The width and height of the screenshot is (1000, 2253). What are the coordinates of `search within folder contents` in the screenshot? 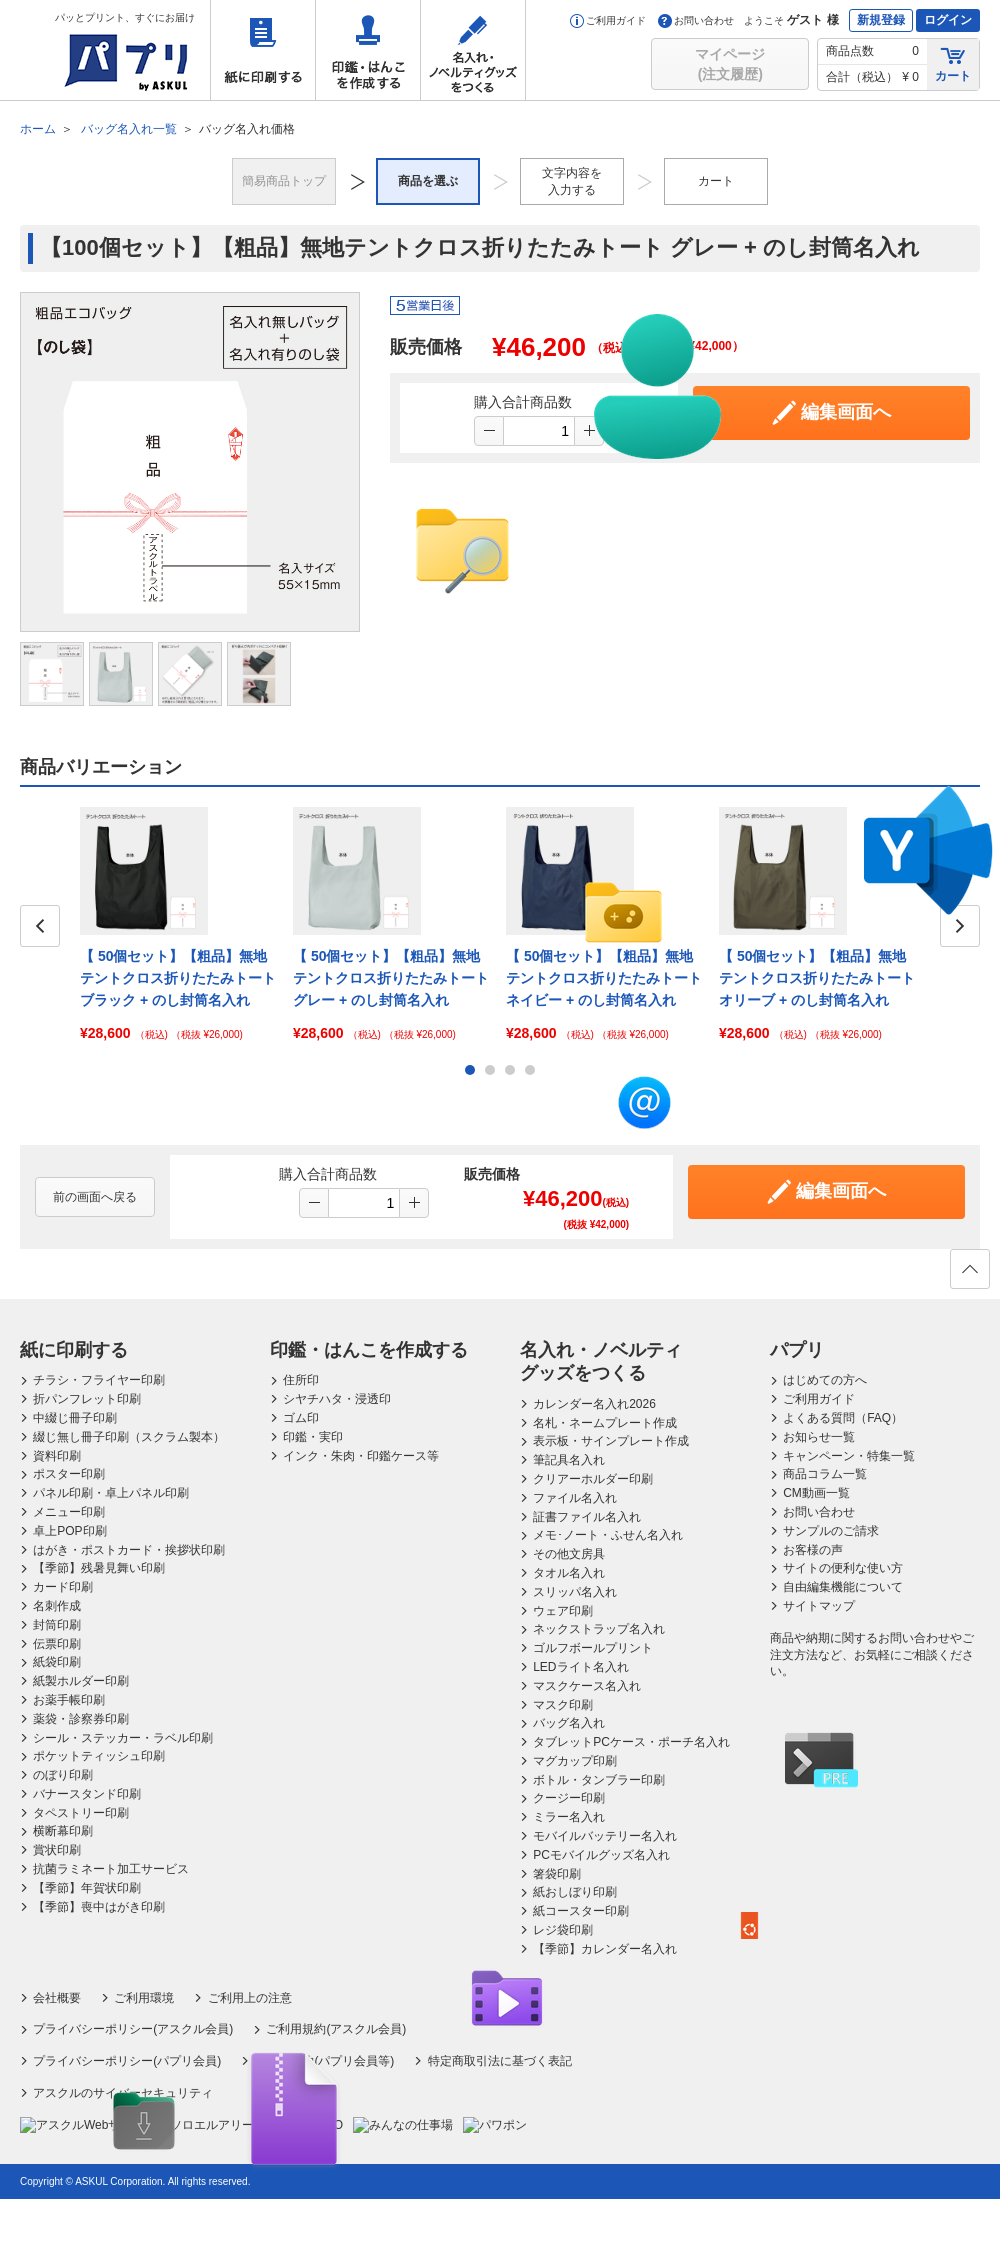 It's located at (462, 547).